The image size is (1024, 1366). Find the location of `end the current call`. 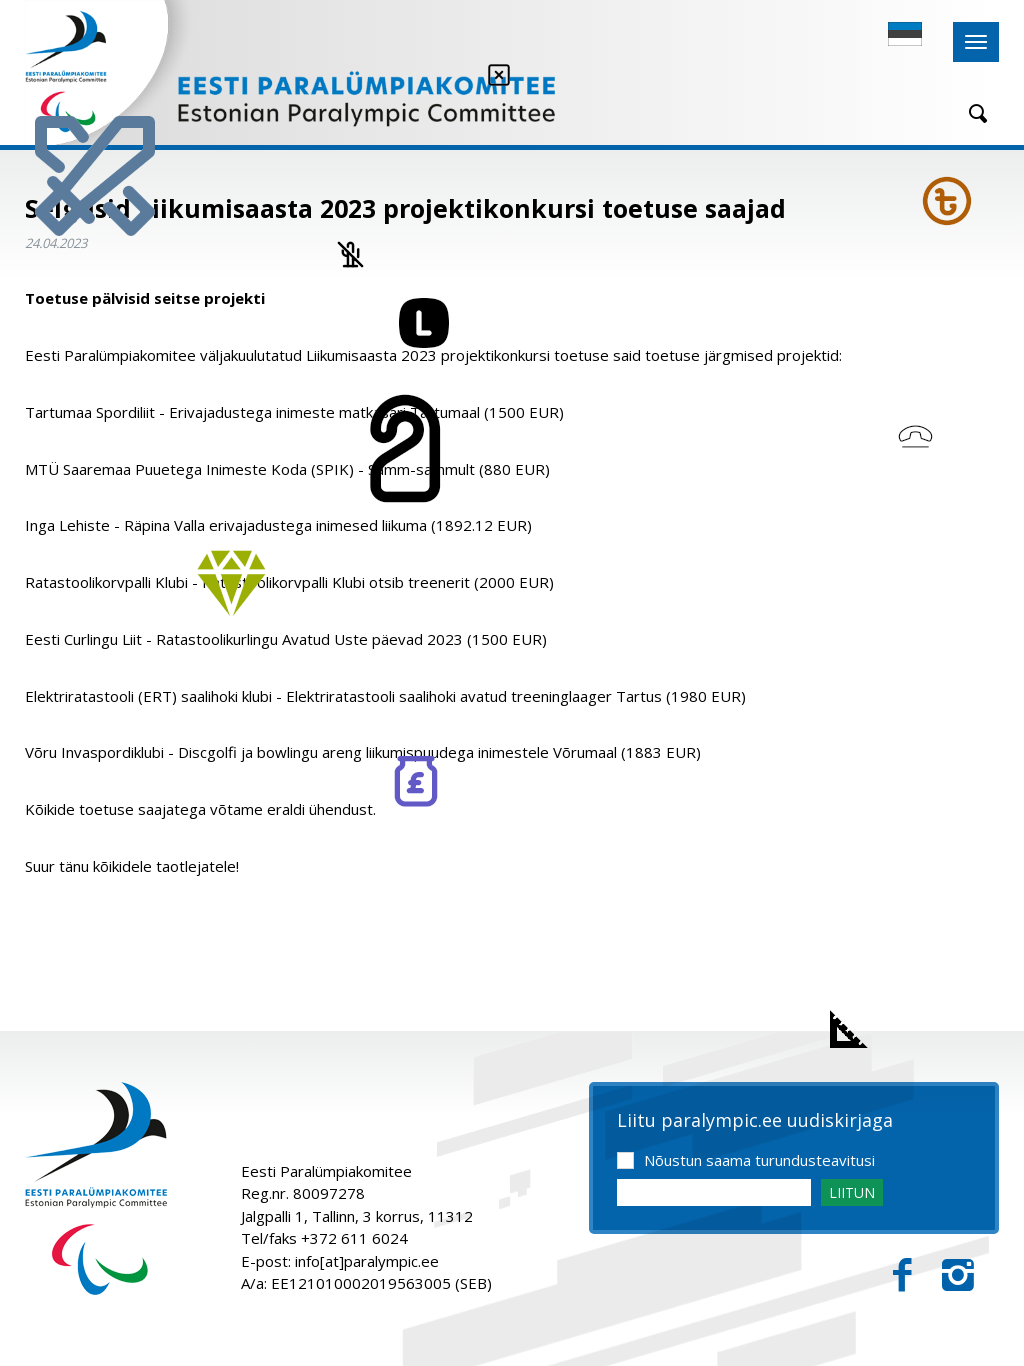

end the current call is located at coordinates (915, 436).